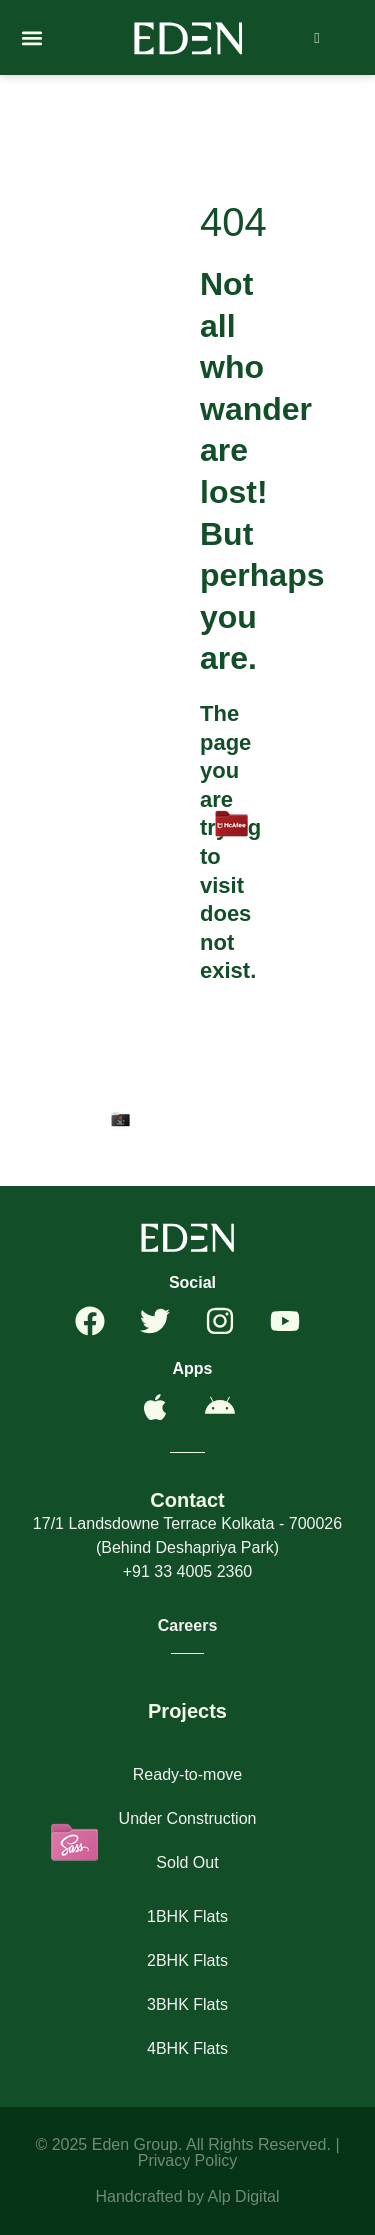 The height and width of the screenshot is (2235, 375). Describe the element at coordinates (120, 1119) in the screenshot. I see `open folder containing java project files` at that location.